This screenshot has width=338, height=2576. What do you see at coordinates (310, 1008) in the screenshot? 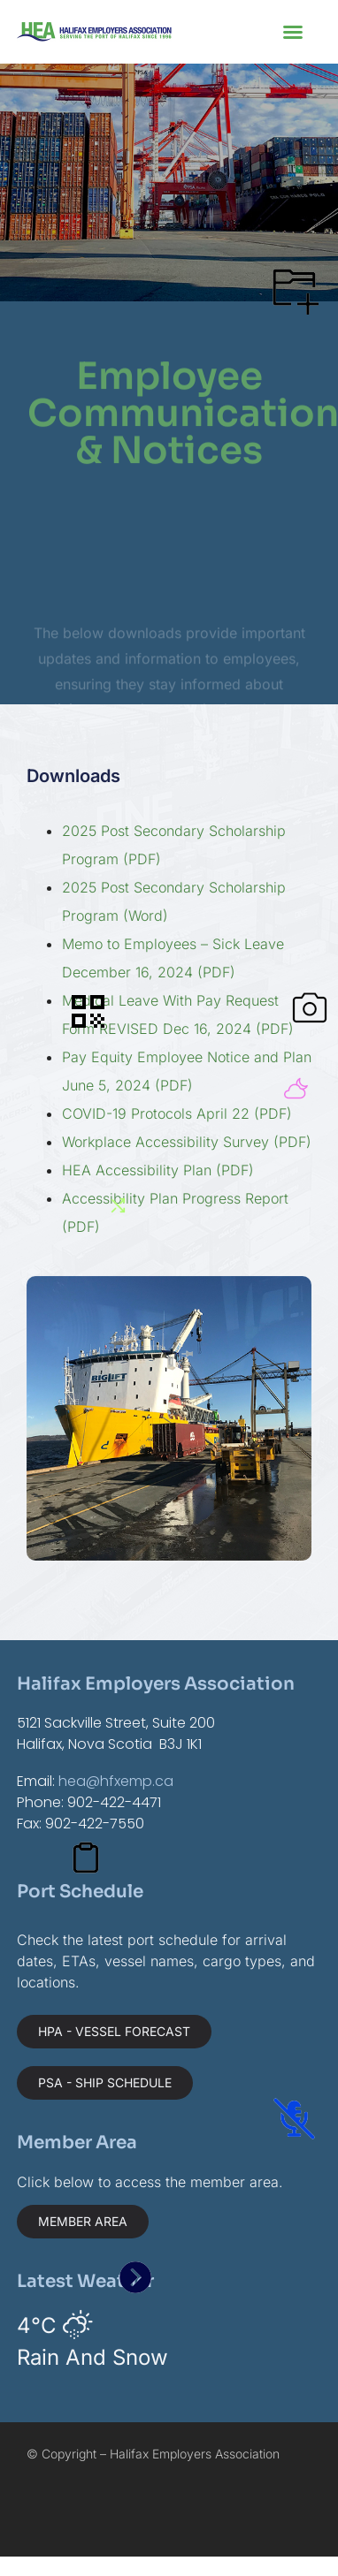
I see `take a photo` at bounding box center [310, 1008].